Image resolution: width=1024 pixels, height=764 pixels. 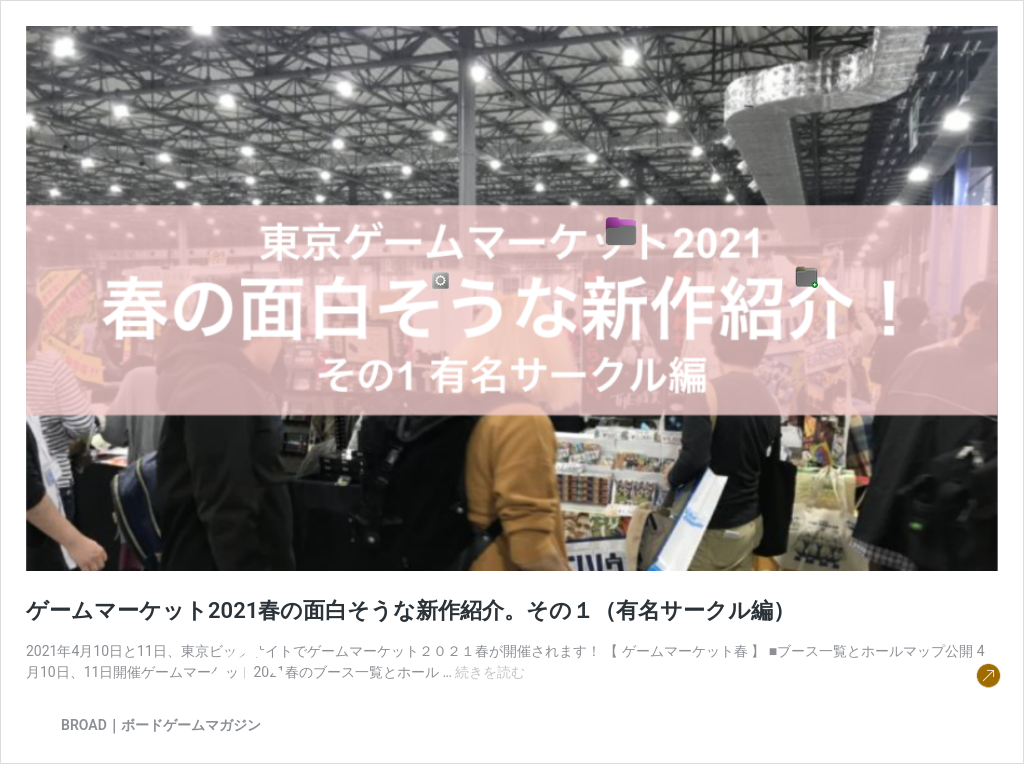 What do you see at coordinates (806, 276) in the screenshot?
I see `create a new folder` at bounding box center [806, 276].